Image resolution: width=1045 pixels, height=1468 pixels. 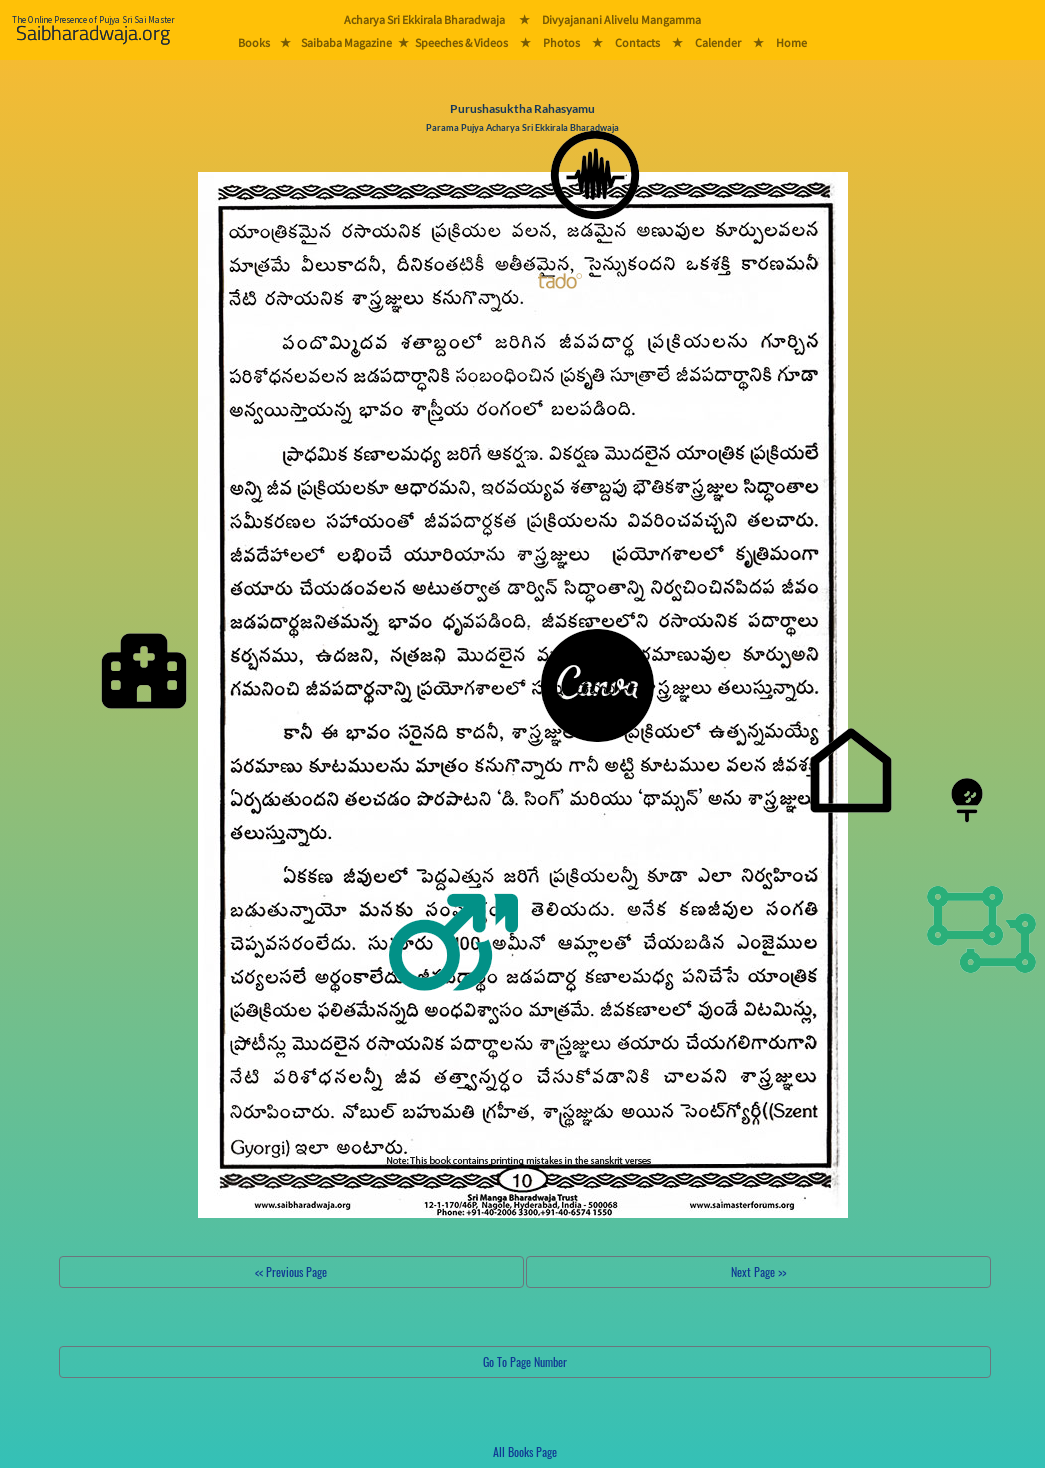 What do you see at coordinates (981, 929) in the screenshot?
I see `ungroup selected objects` at bounding box center [981, 929].